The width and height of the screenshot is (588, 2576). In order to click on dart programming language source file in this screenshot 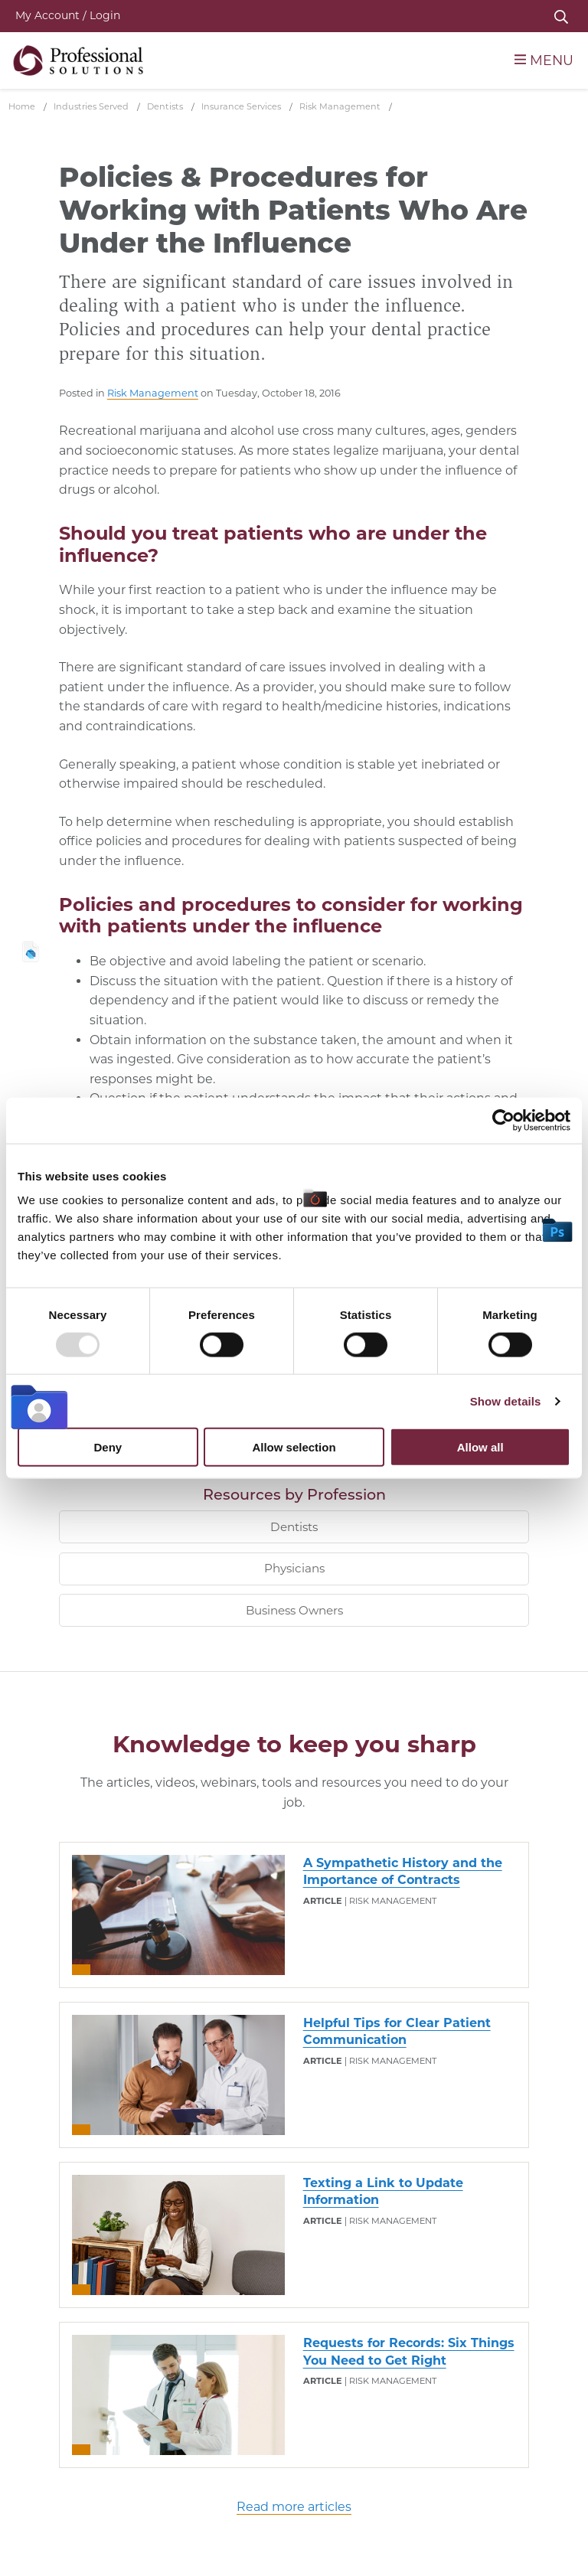, I will do `click(31, 952)`.